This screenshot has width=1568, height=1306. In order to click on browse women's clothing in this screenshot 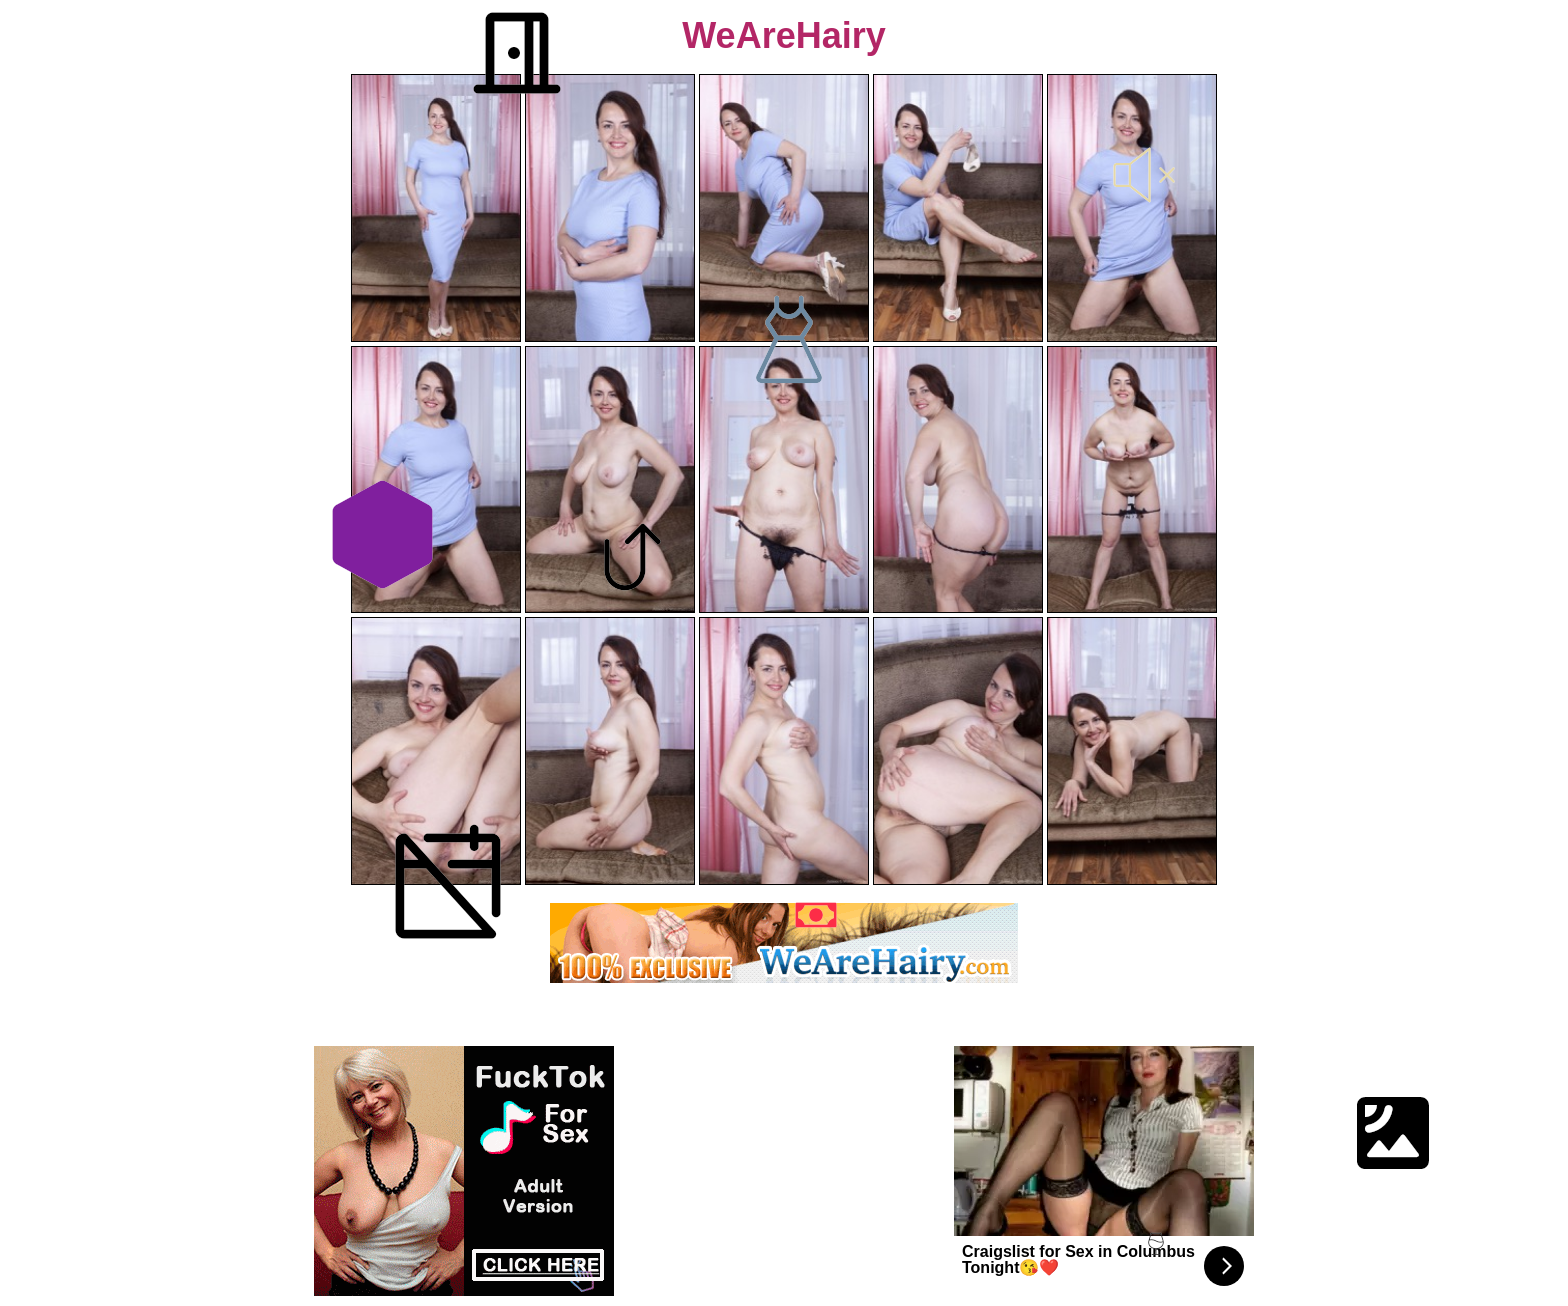, I will do `click(789, 344)`.